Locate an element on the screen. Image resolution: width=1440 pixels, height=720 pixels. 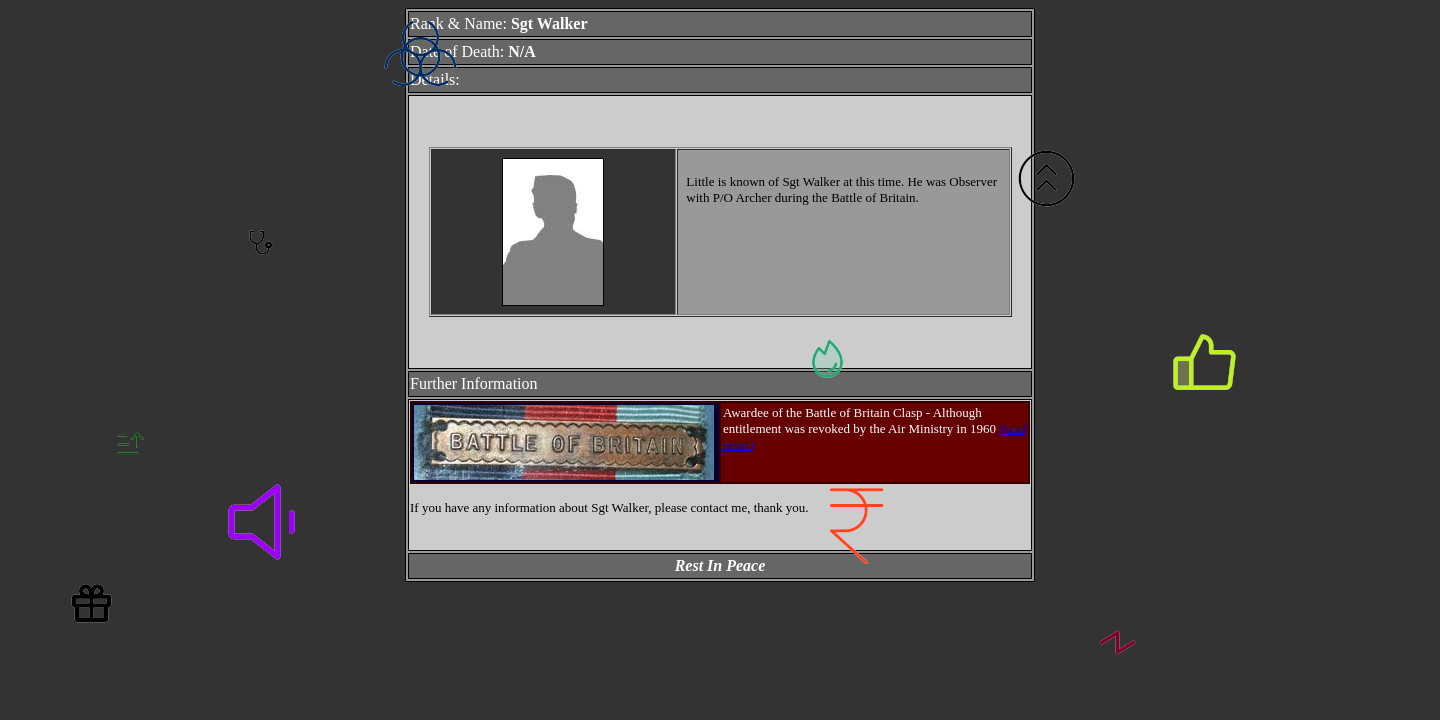
indicates trending or hot content is located at coordinates (827, 359).